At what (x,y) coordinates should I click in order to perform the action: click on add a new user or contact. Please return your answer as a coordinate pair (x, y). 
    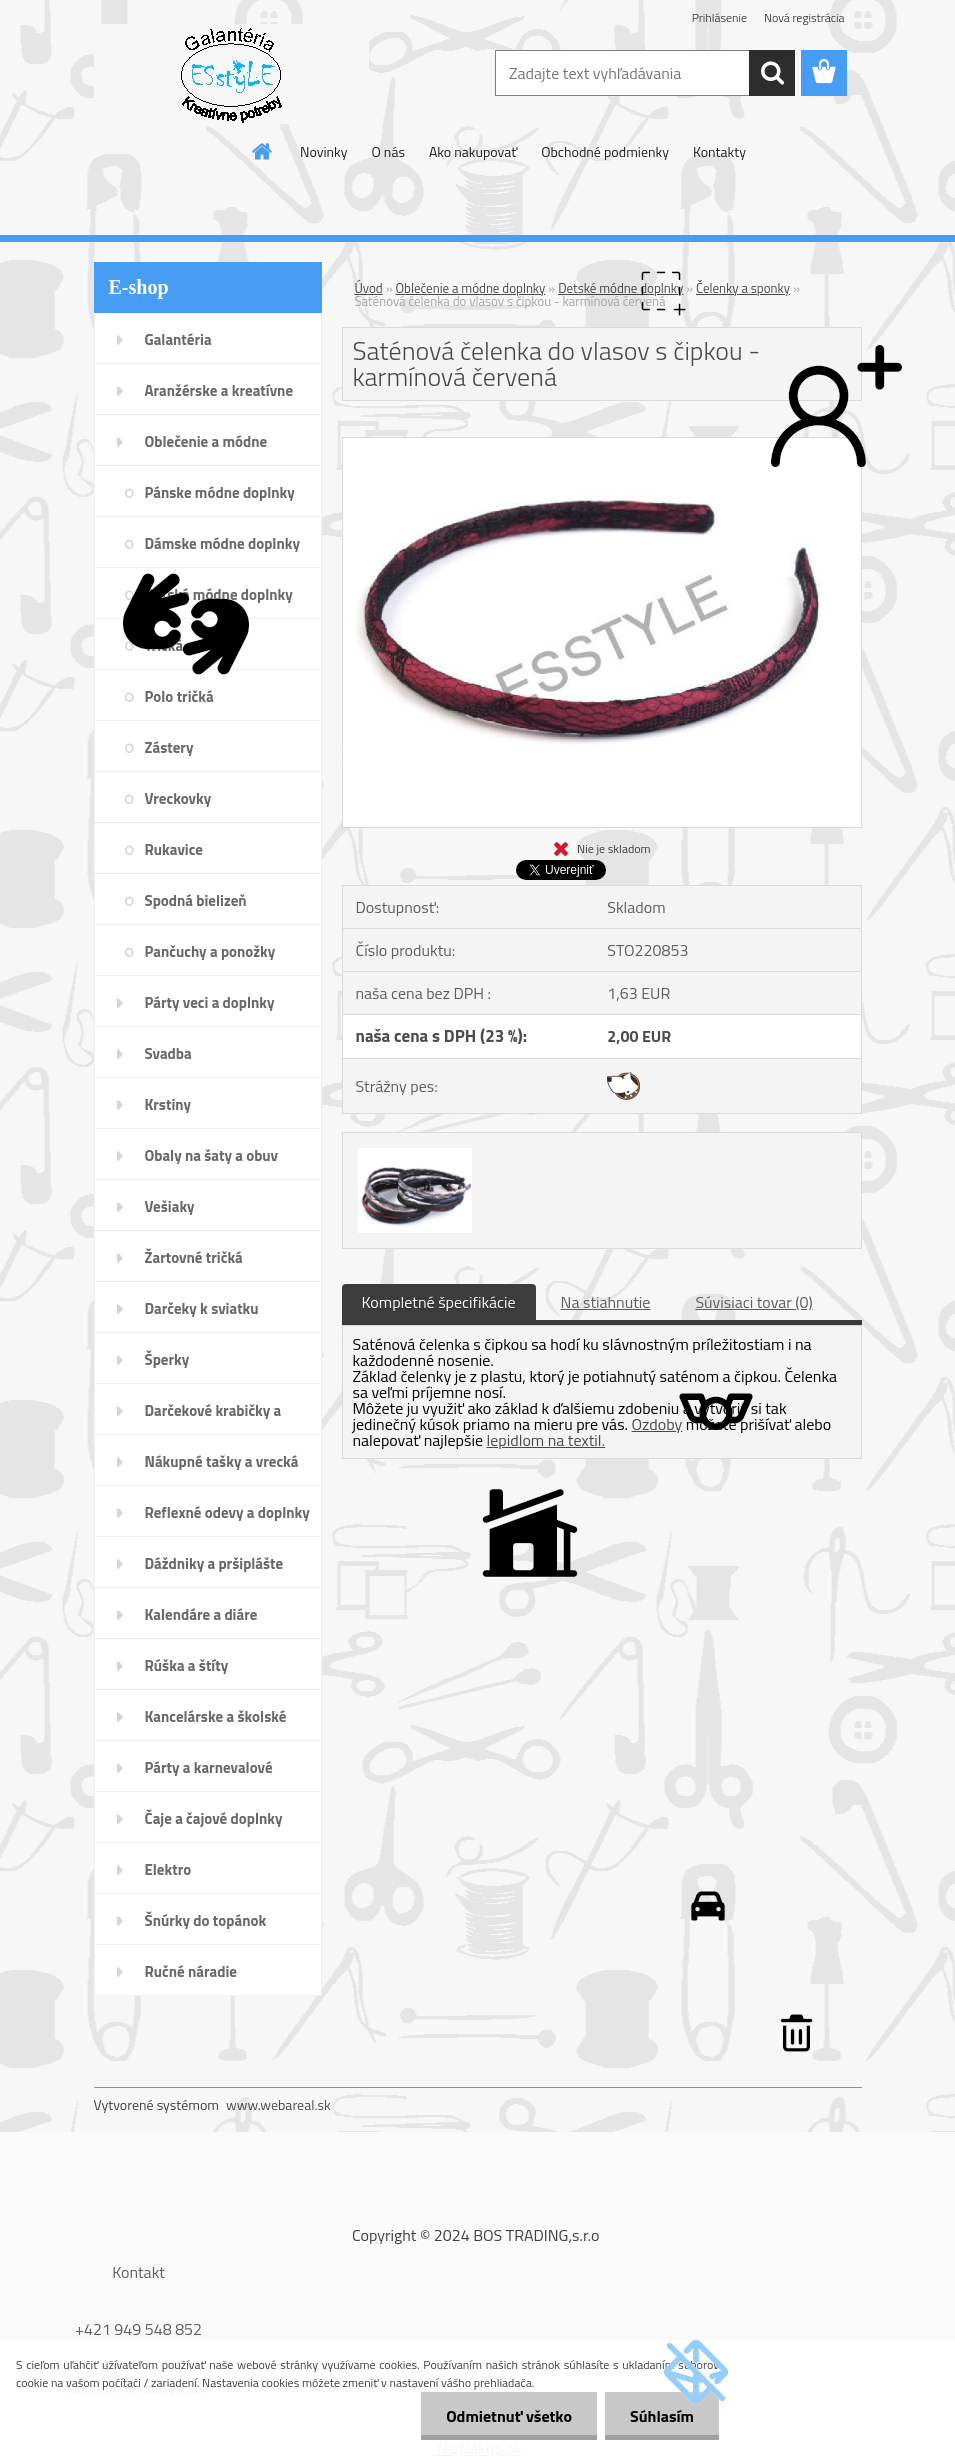
    Looking at the image, I should click on (836, 410).